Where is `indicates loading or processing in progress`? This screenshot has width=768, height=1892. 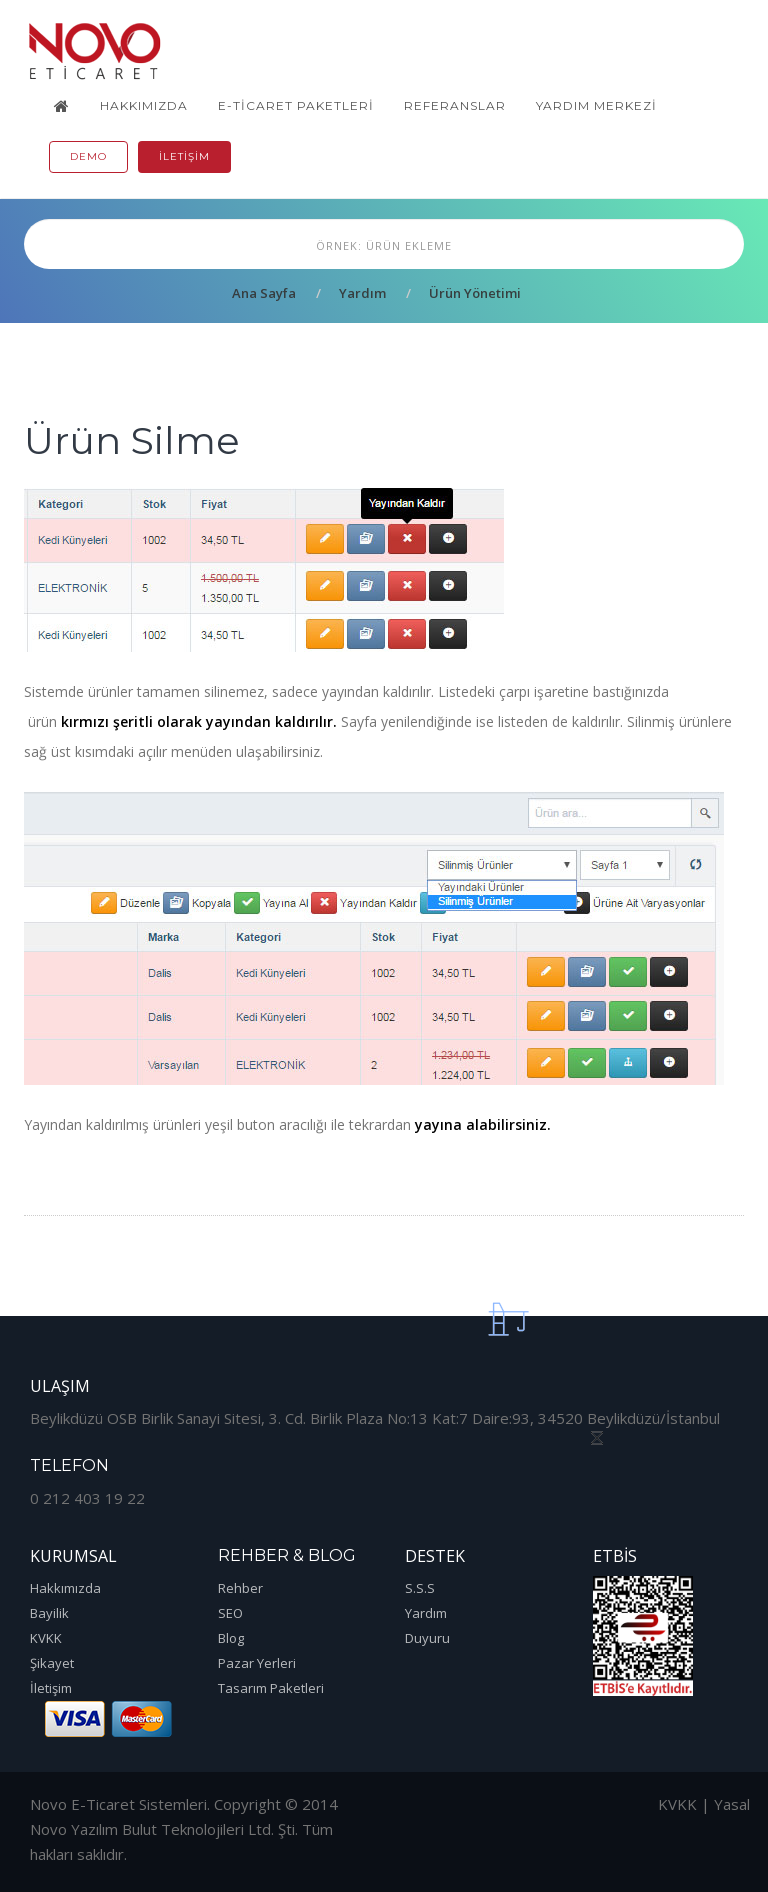 indicates loading or processing in progress is located at coordinates (597, 1438).